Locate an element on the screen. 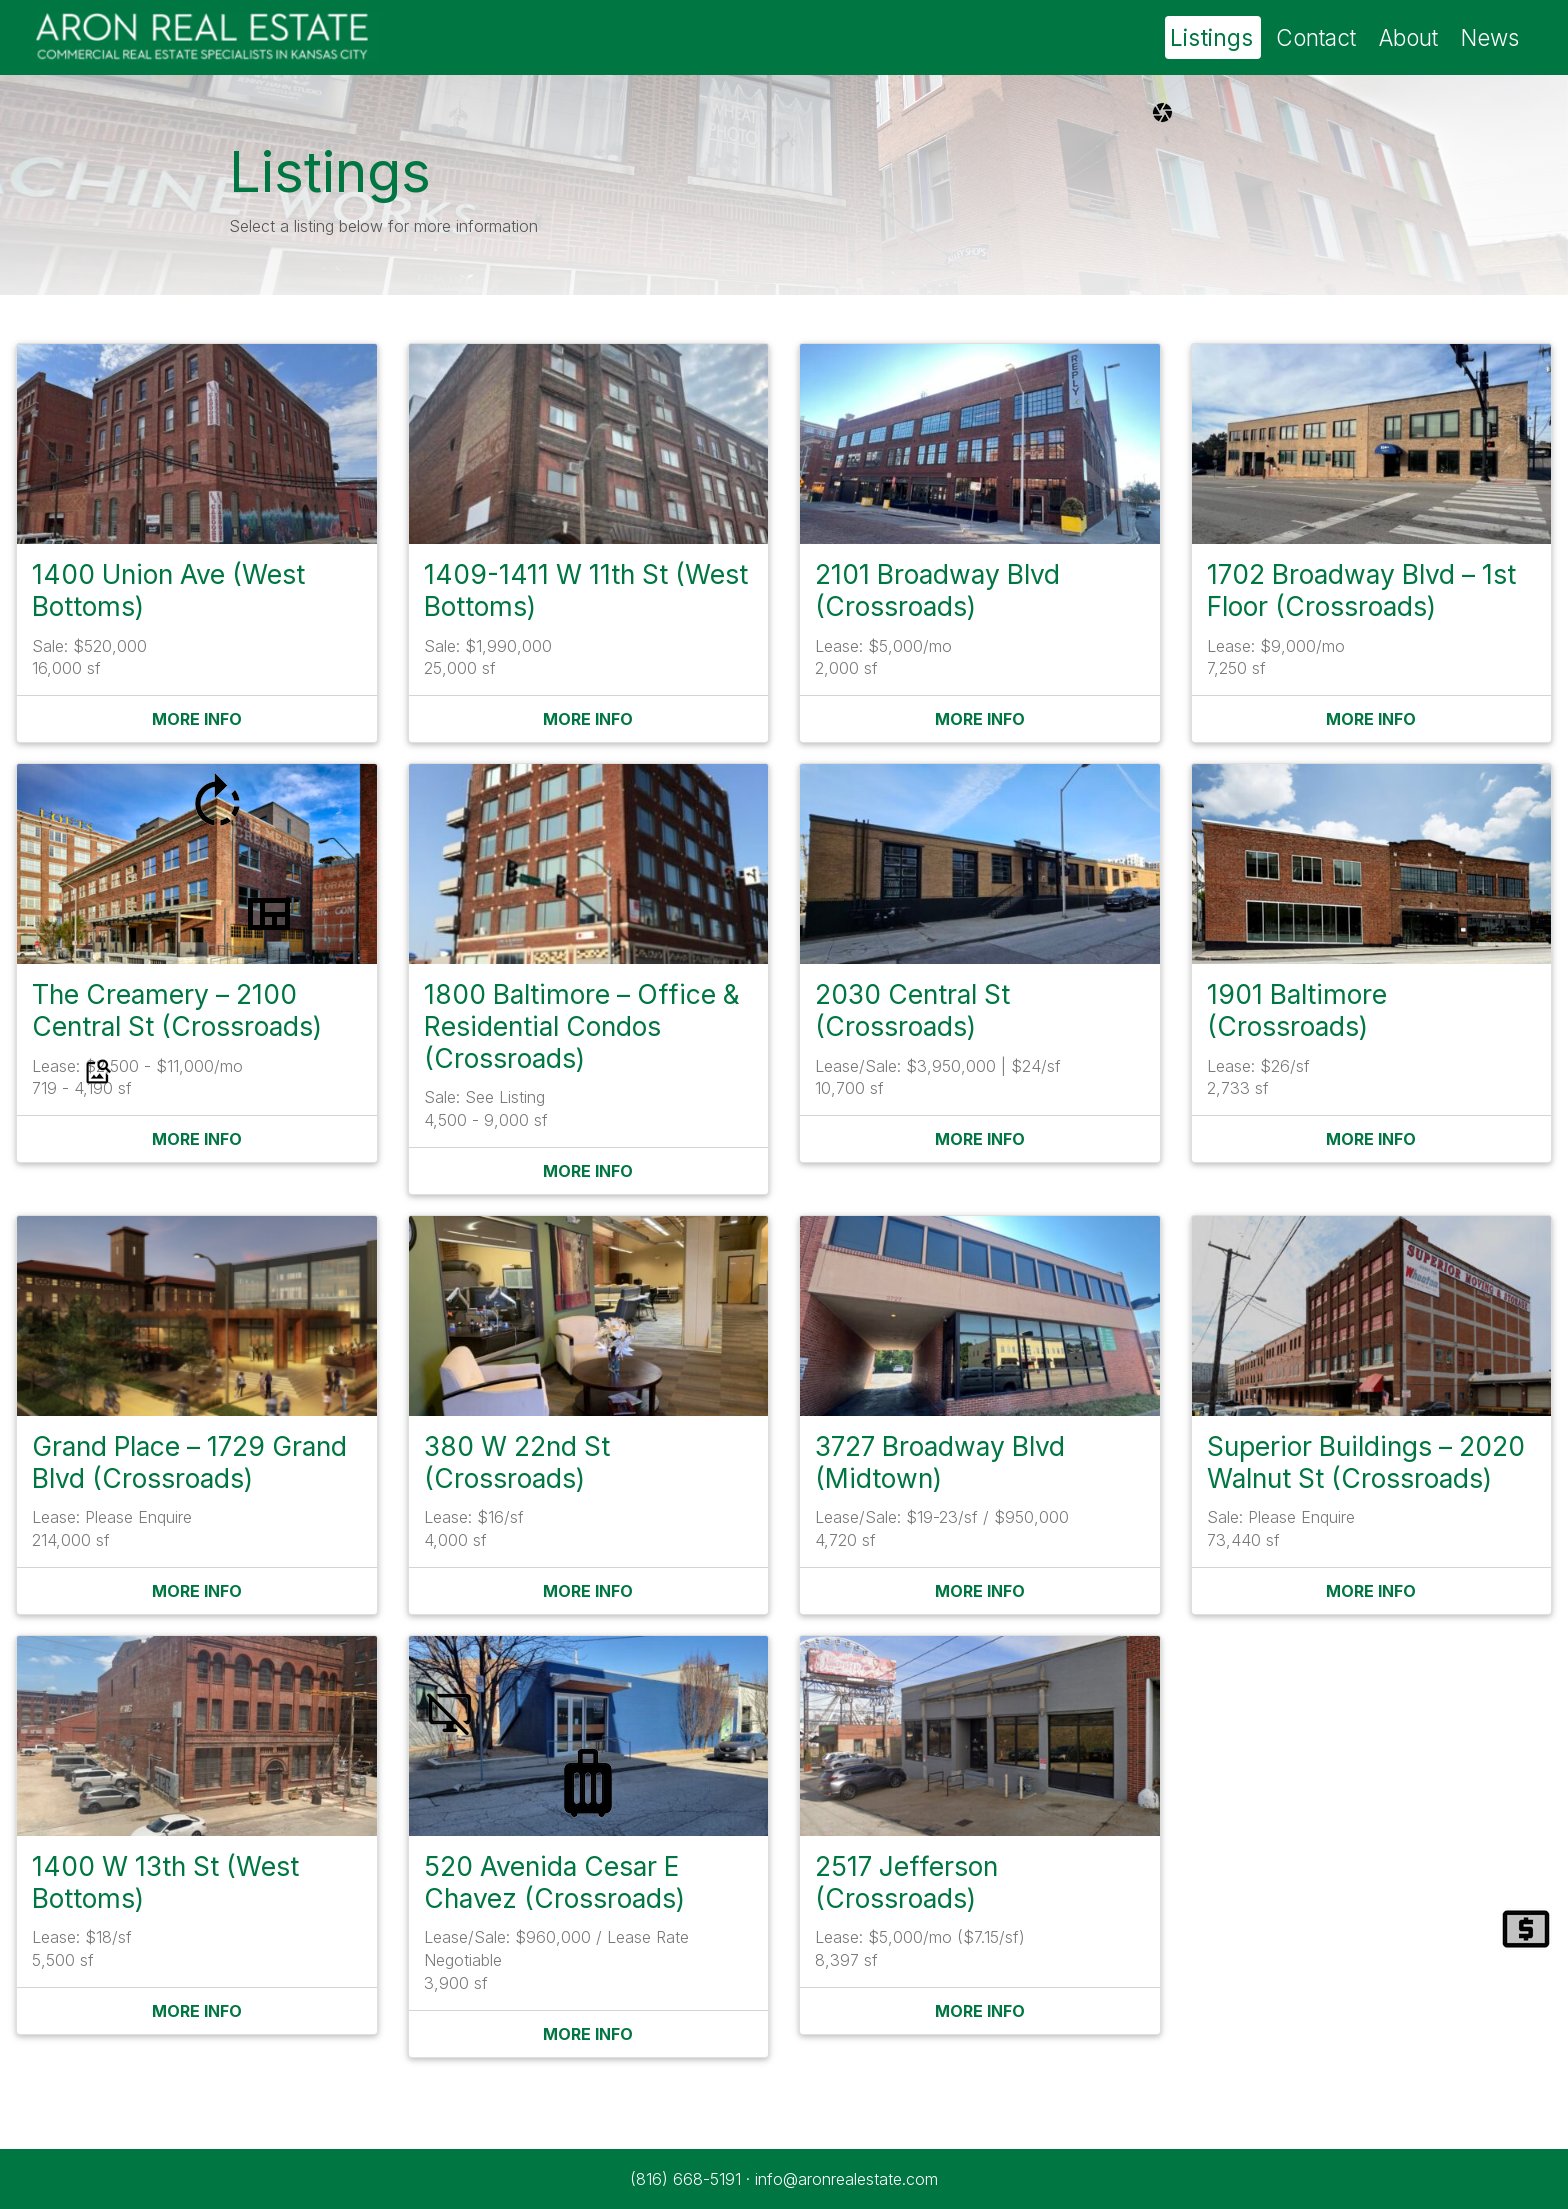 This screenshot has width=1568, height=2209. access travel or trip information is located at coordinates (588, 1783).